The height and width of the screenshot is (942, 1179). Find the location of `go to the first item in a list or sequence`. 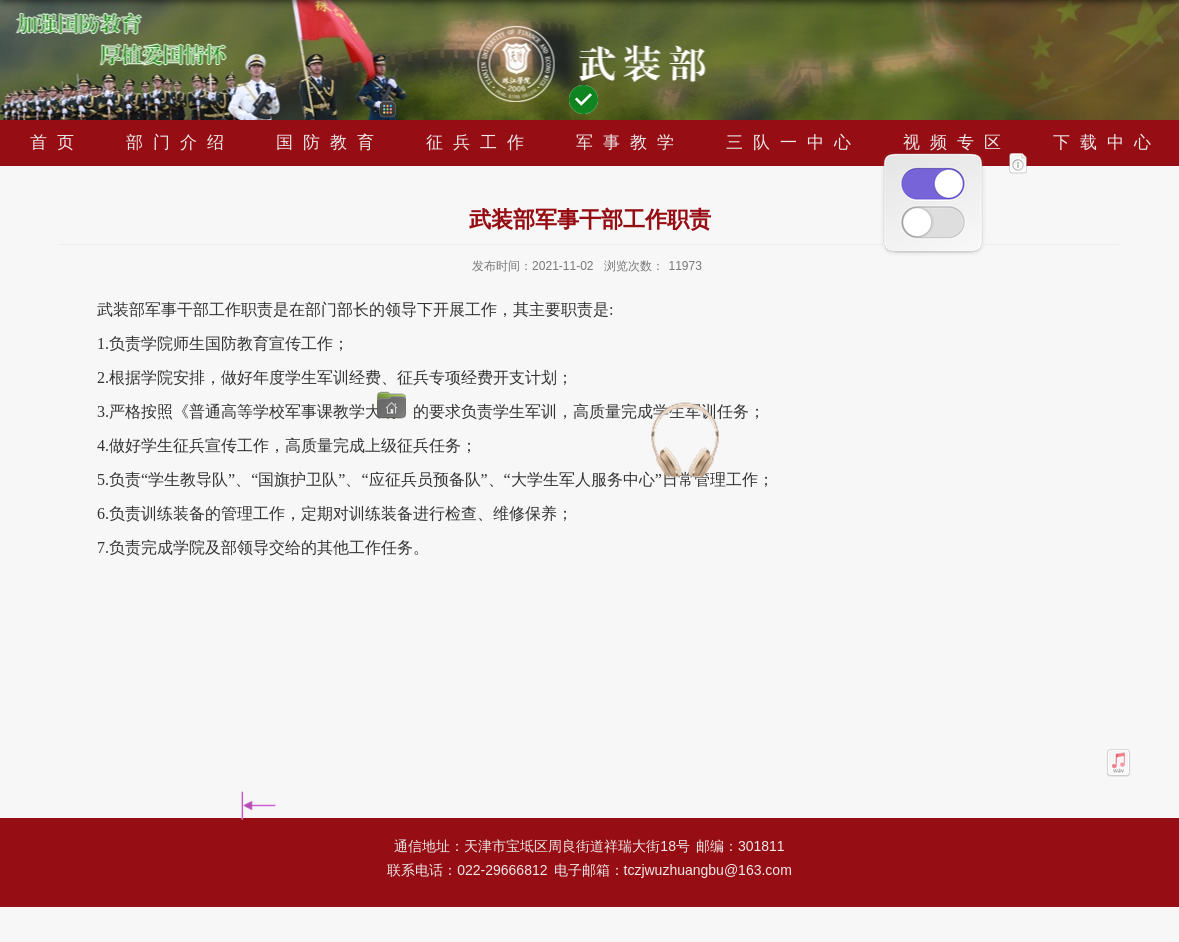

go to the first item in a list or sequence is located at coordinates (258, 805).